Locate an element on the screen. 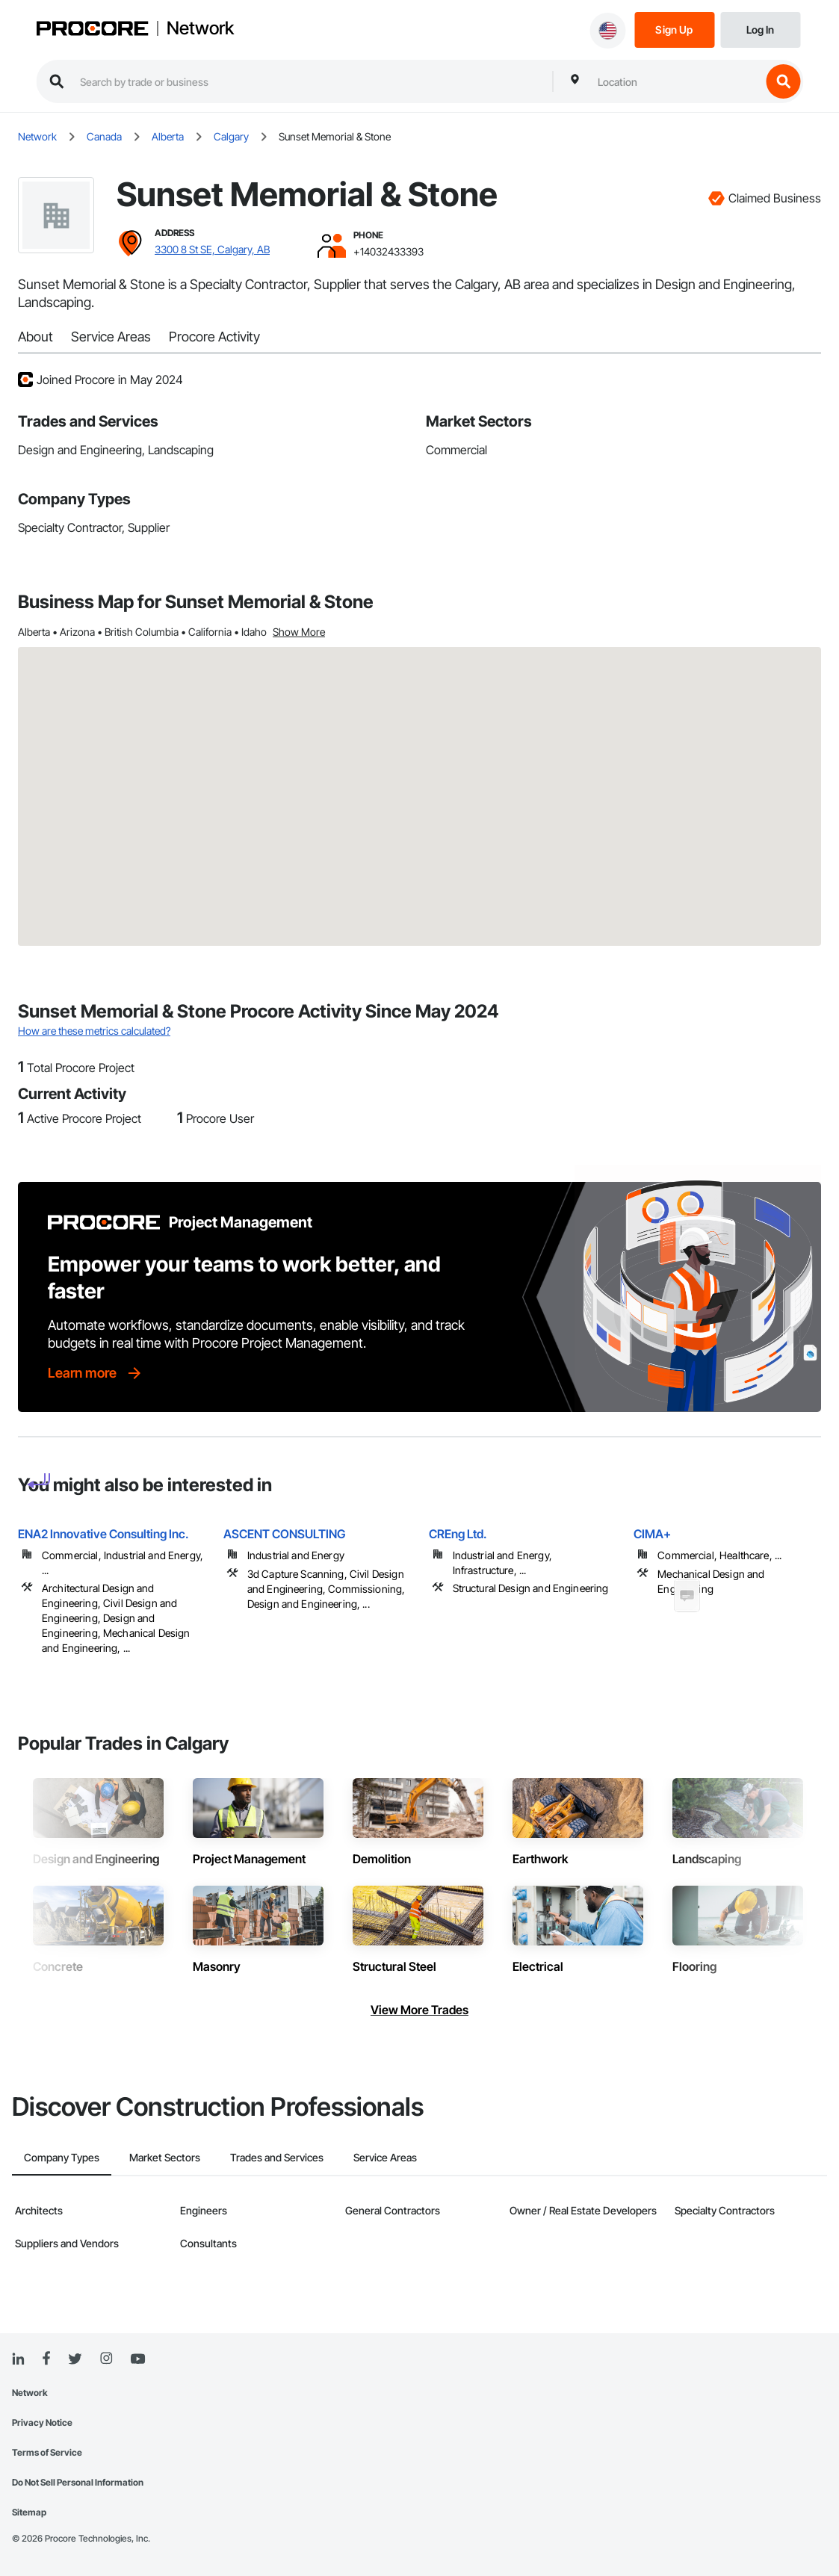  a microdvd subtitle file is located at coordinates (687, 1595).